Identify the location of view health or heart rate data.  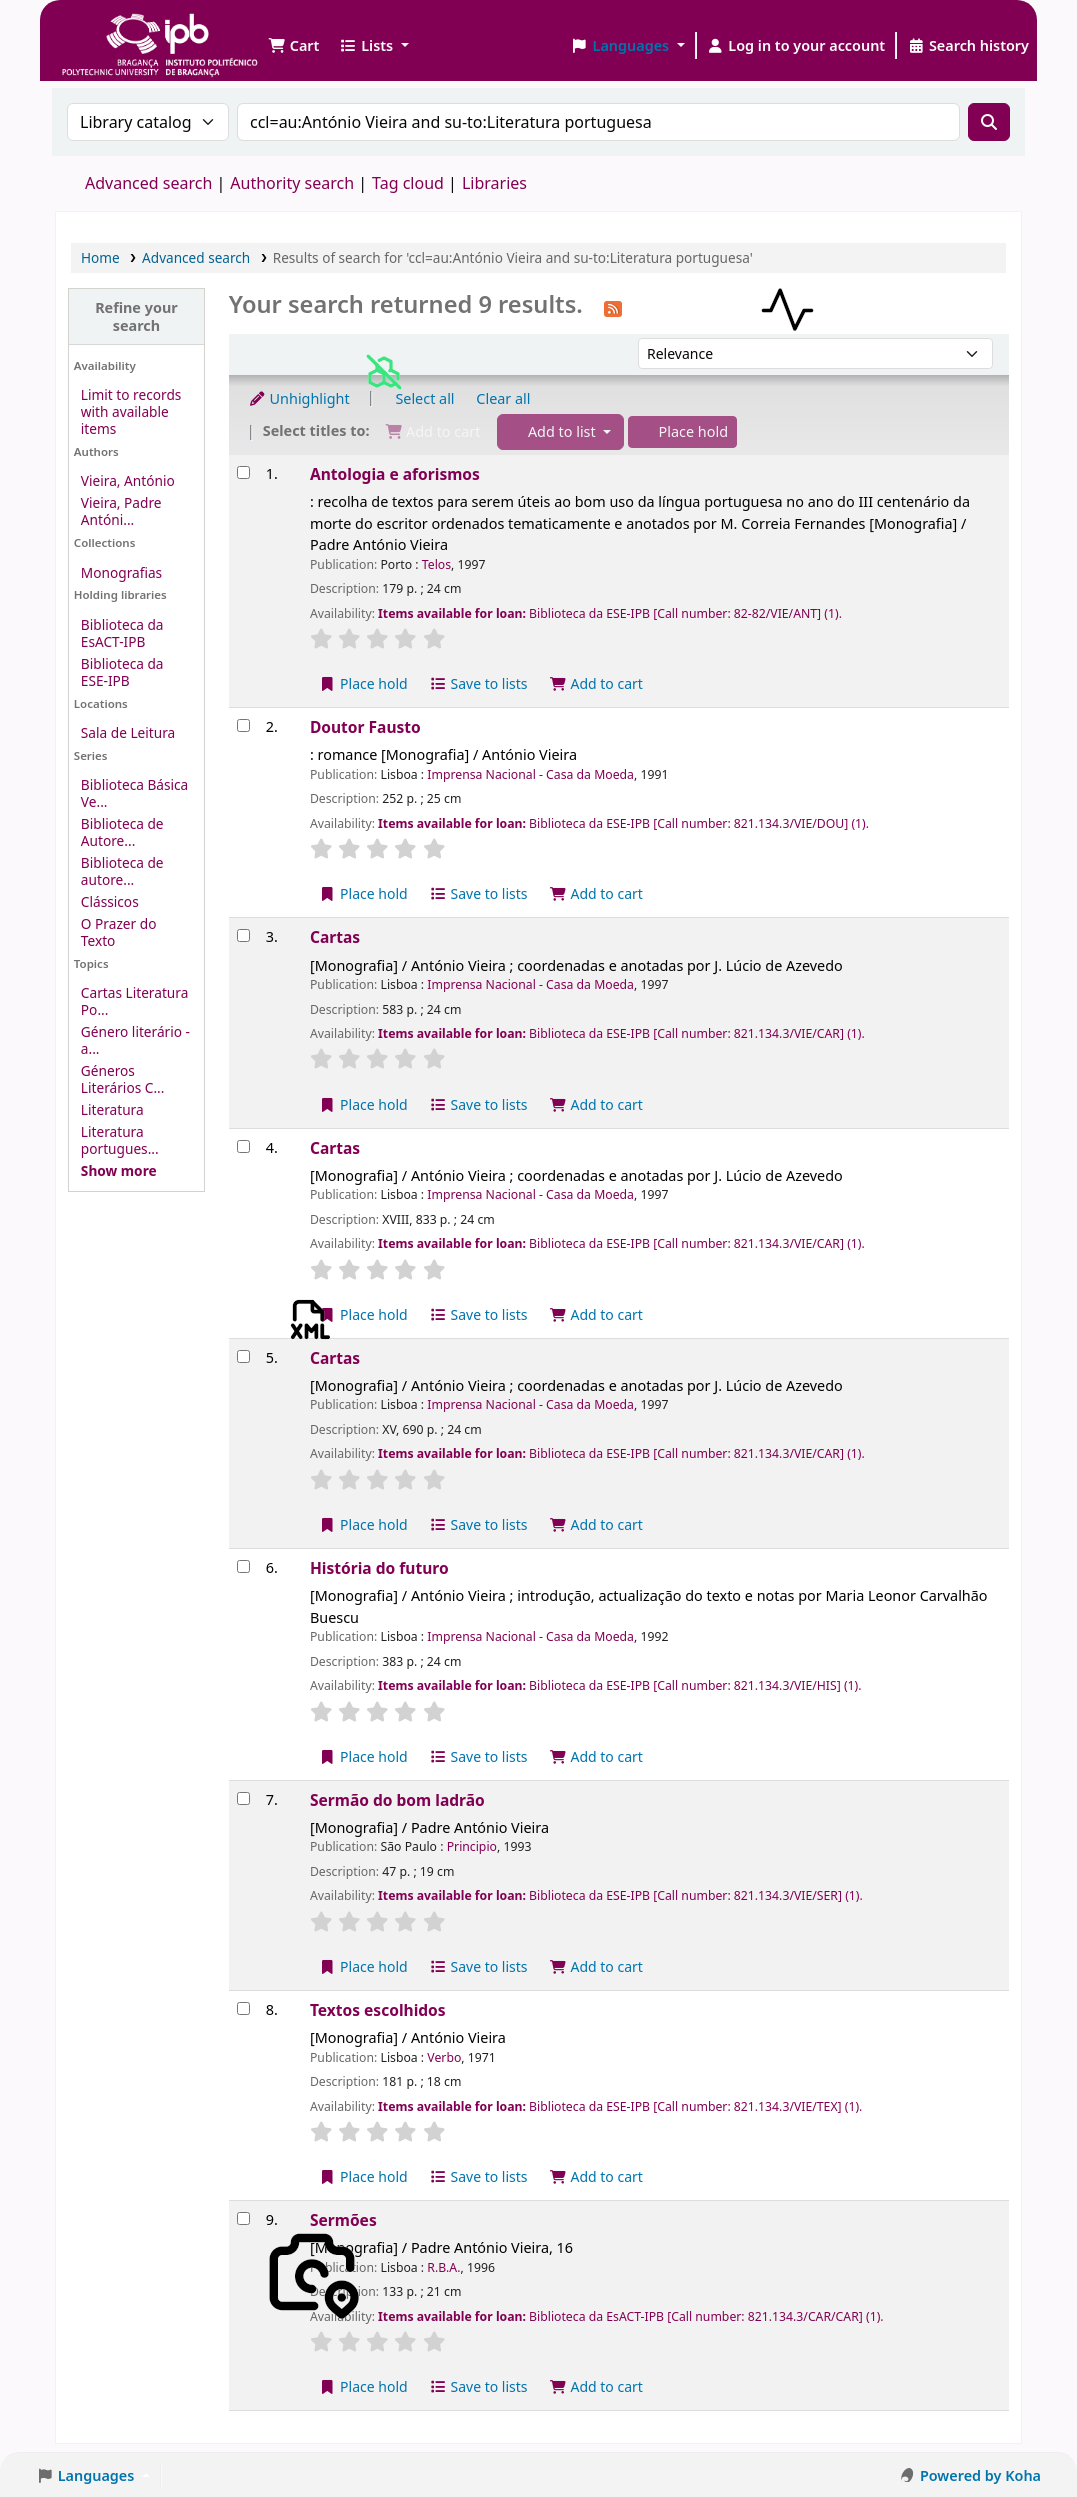
(787, 310).